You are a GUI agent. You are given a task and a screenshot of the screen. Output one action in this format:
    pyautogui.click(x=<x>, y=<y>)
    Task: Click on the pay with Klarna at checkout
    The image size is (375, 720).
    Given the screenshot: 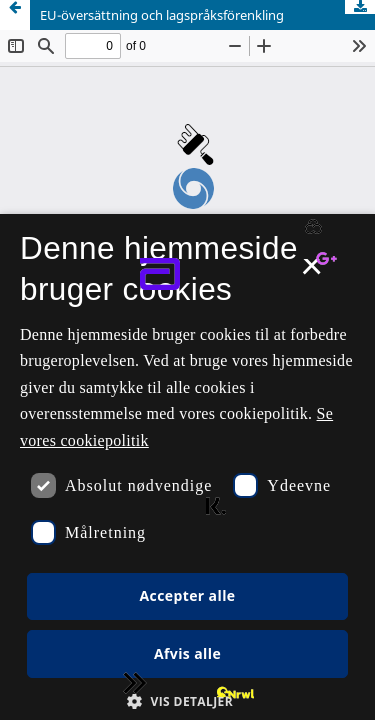 What is the action you would take?
    pyautogui.click(x=216, y=506)
    